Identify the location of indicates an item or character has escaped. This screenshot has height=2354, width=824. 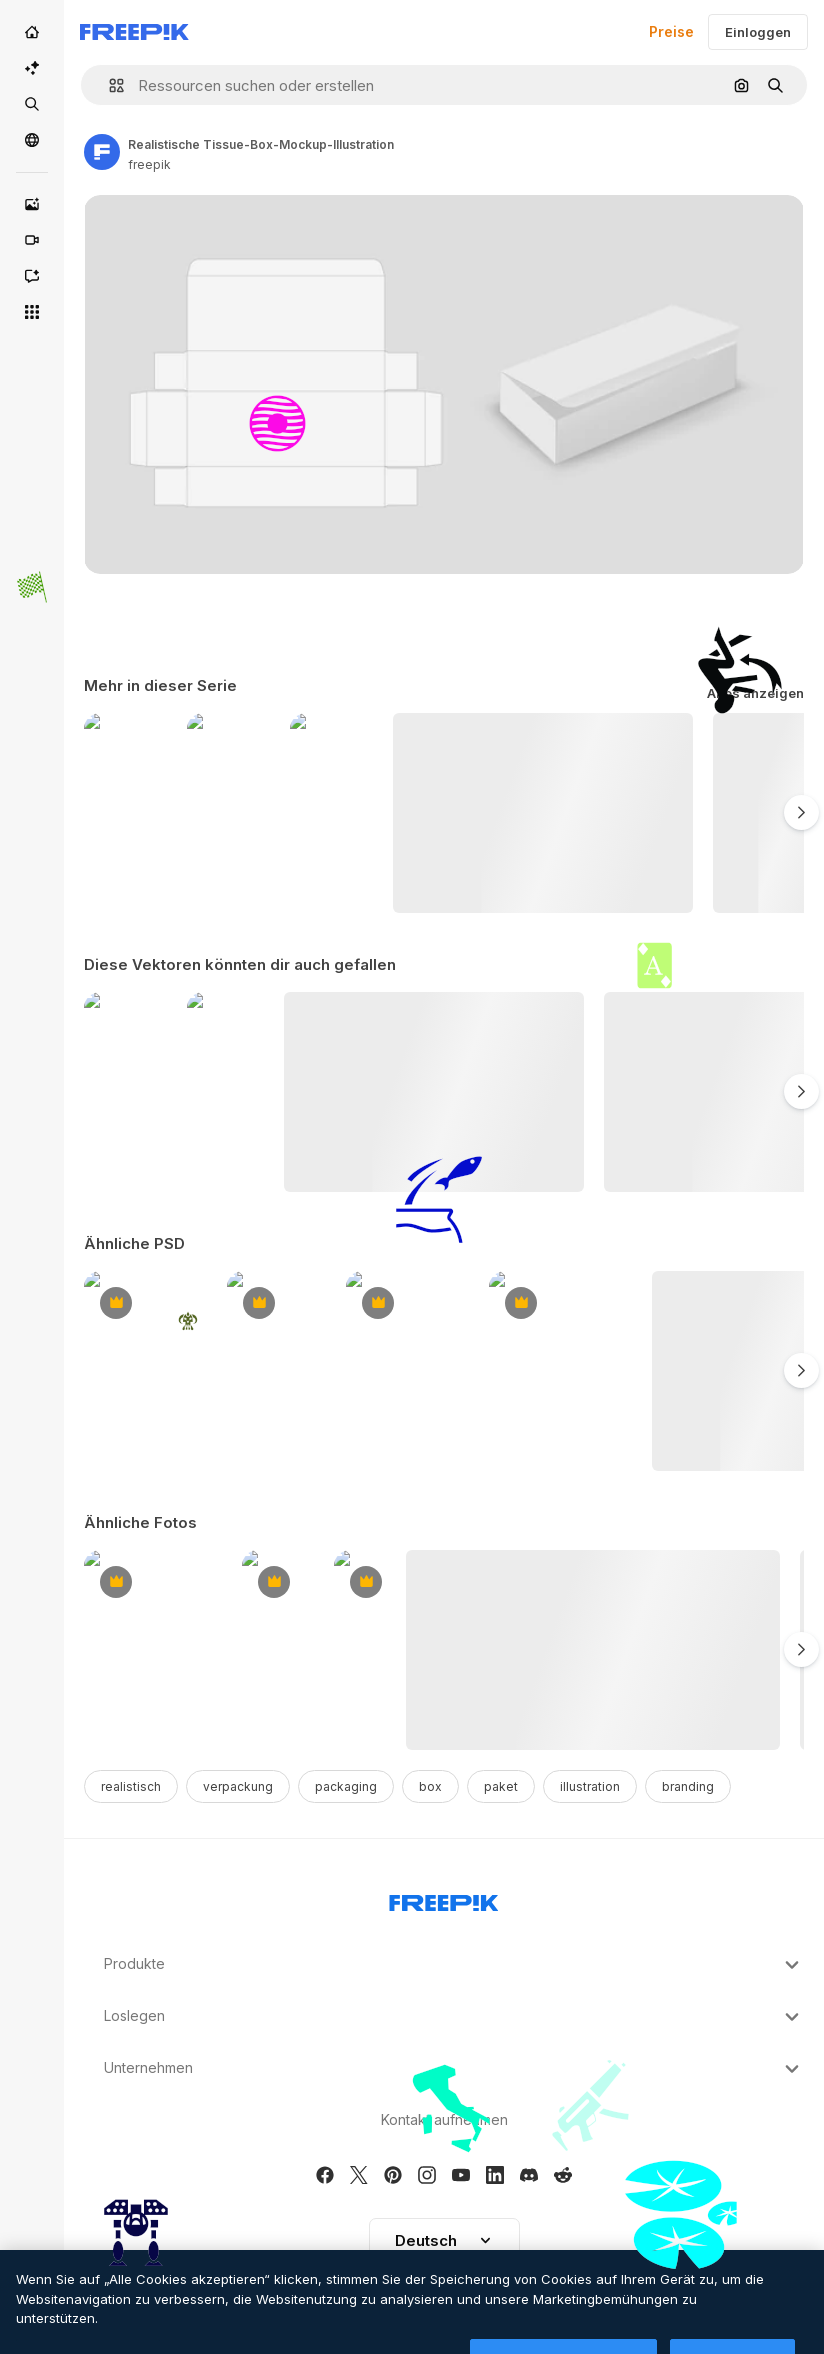
(440, 1198).